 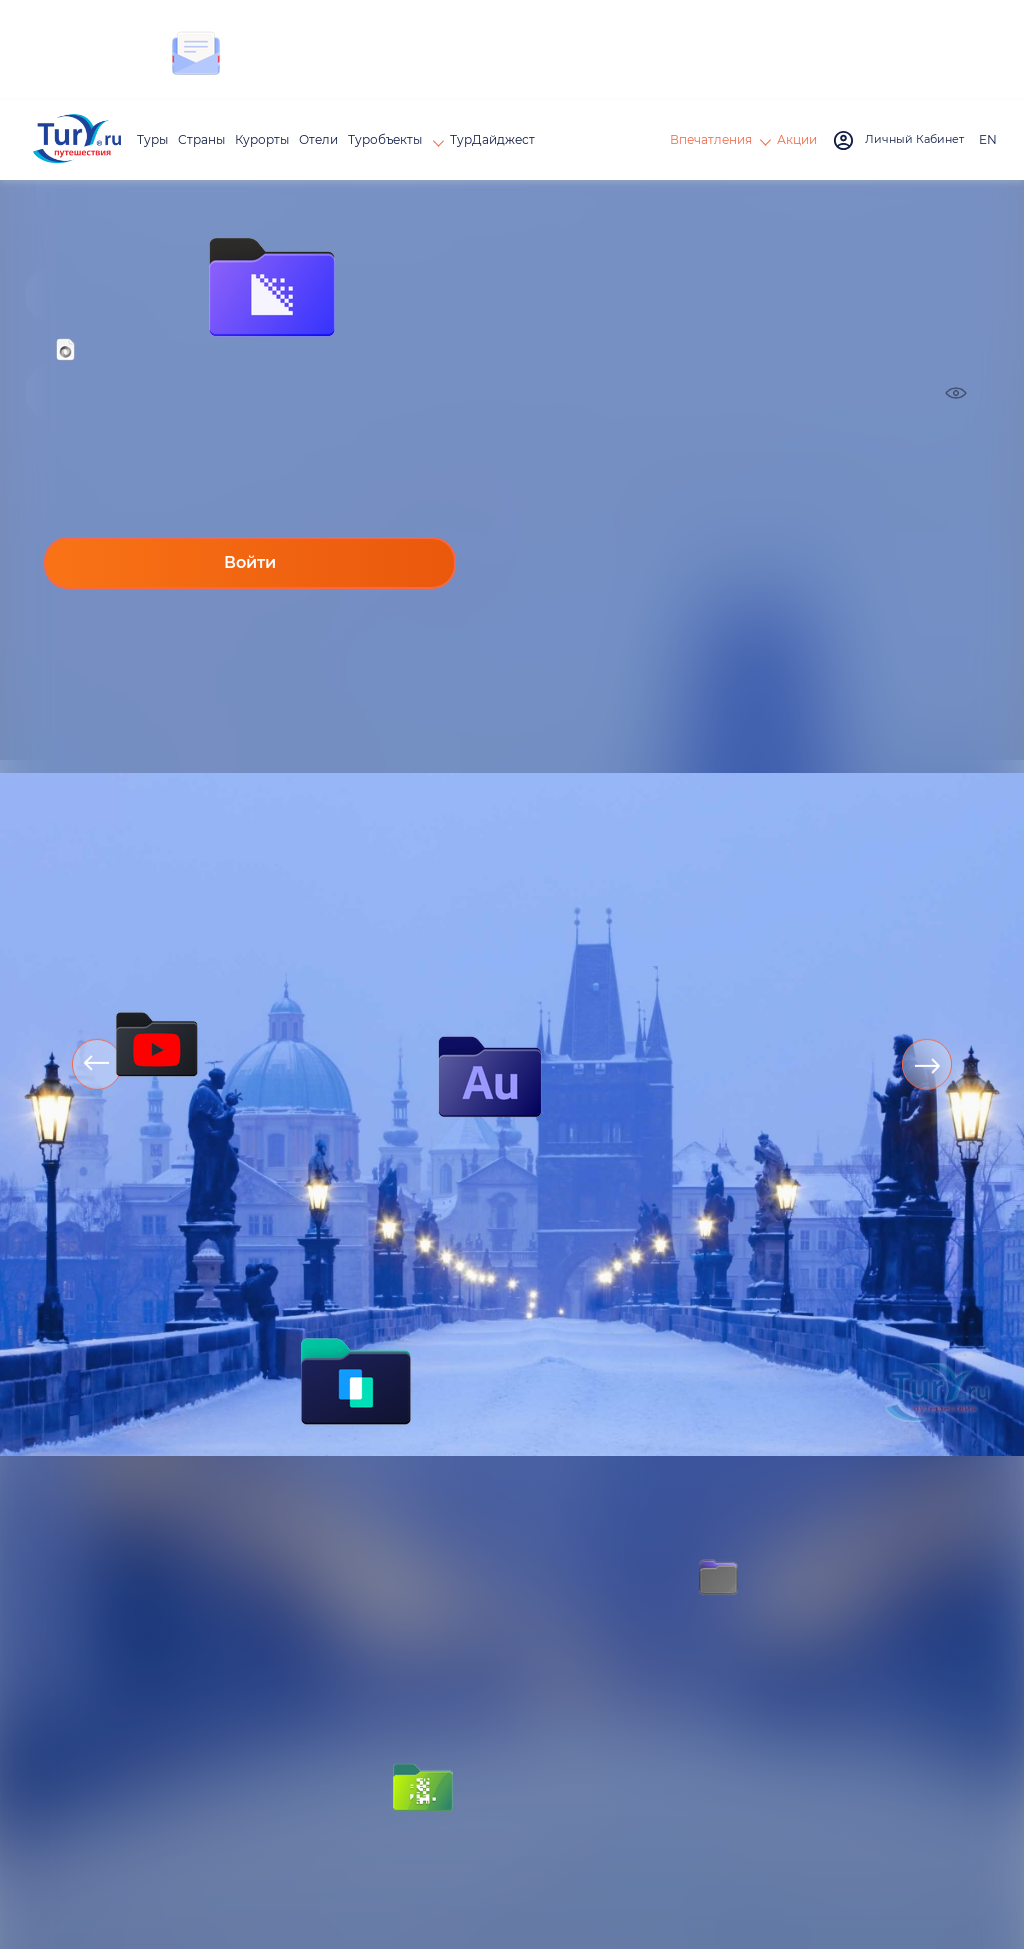 What do you see at coordinates (423, 1789) in the screenshot?
I see `open your GameJolt games folder` at bounding box center [423, 1789].